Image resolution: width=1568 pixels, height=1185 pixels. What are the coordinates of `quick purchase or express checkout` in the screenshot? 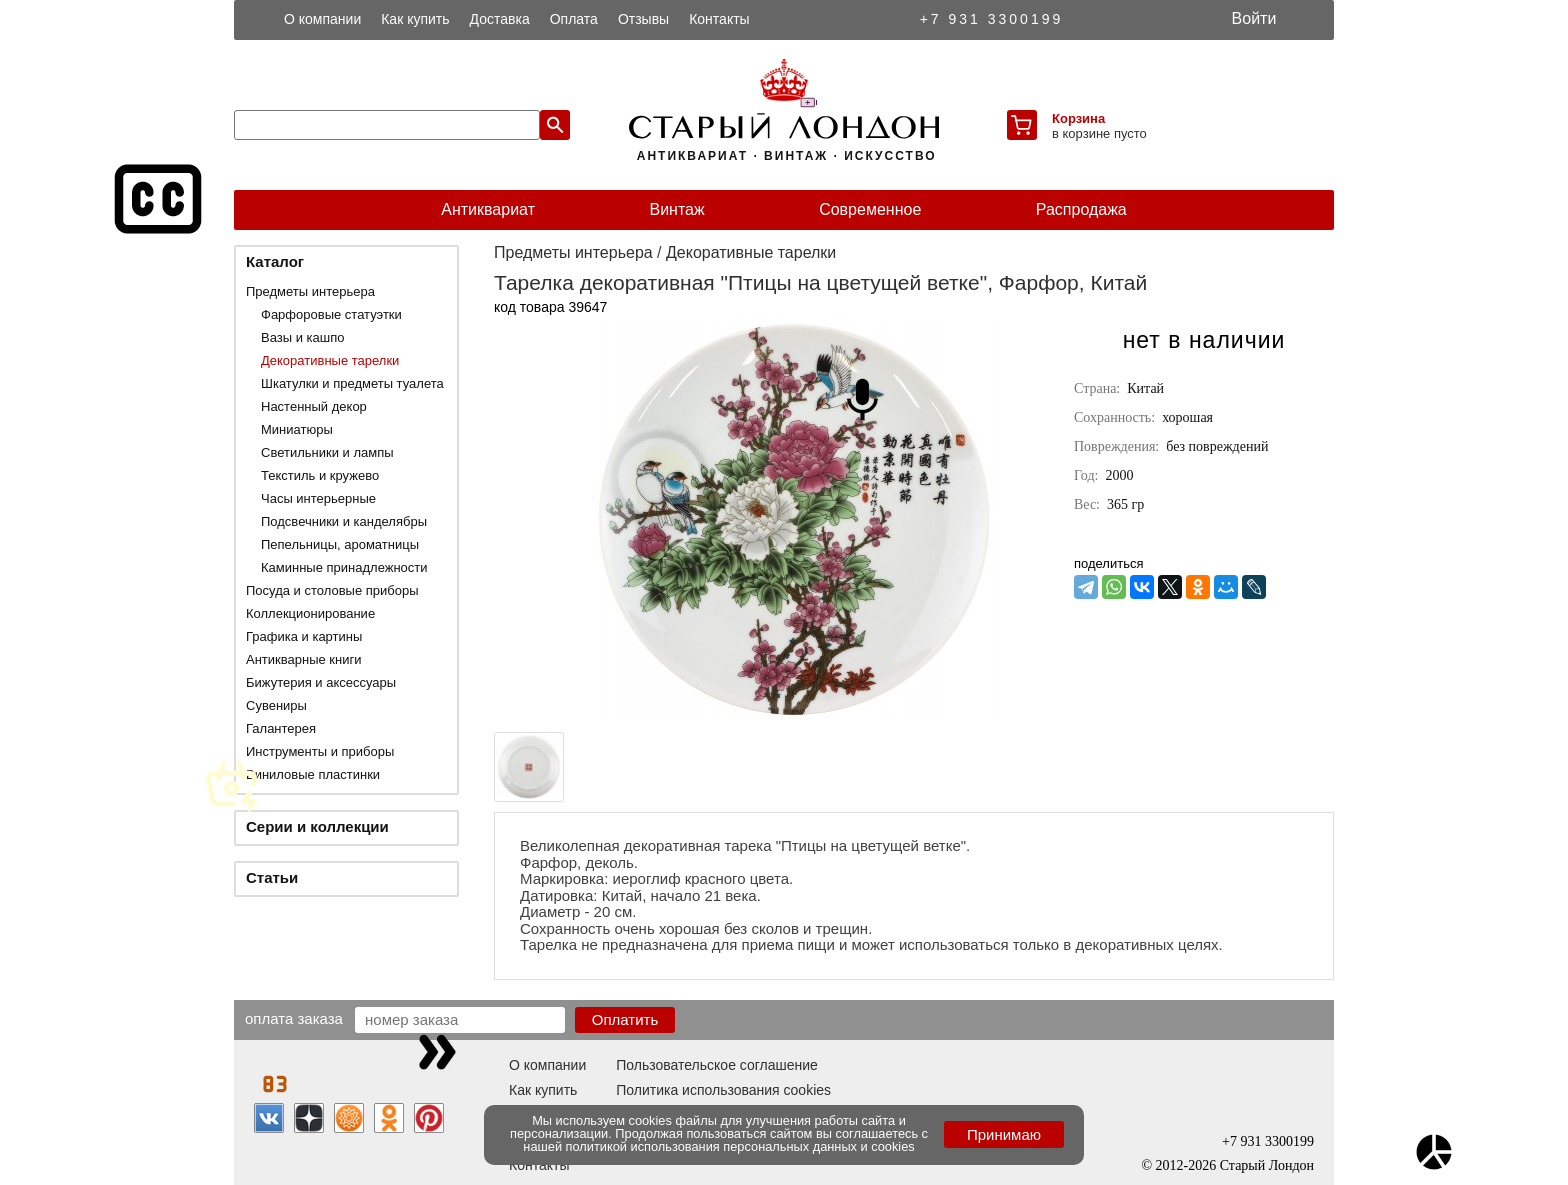 It's located at (231, 783).